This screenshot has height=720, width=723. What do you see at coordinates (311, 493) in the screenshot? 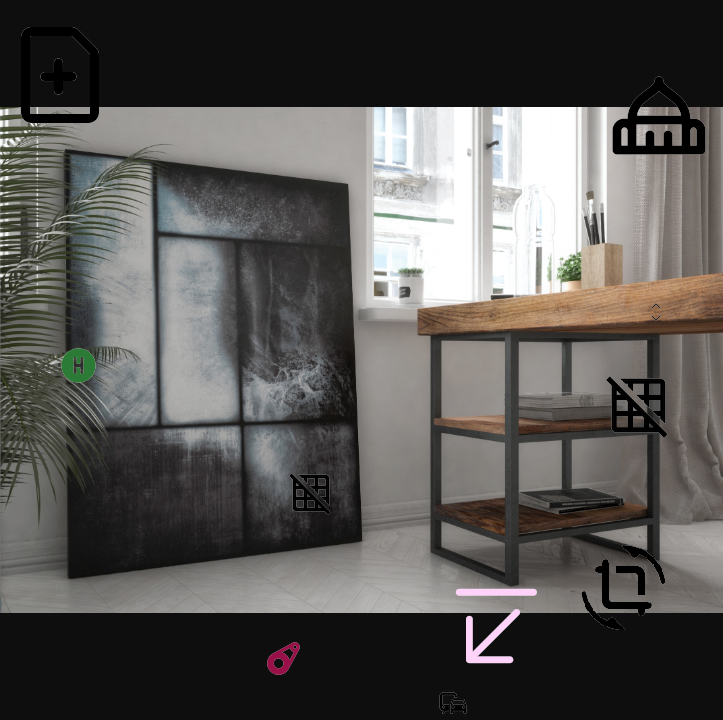
I see `disable grid view` at bounding box center [311, 493].